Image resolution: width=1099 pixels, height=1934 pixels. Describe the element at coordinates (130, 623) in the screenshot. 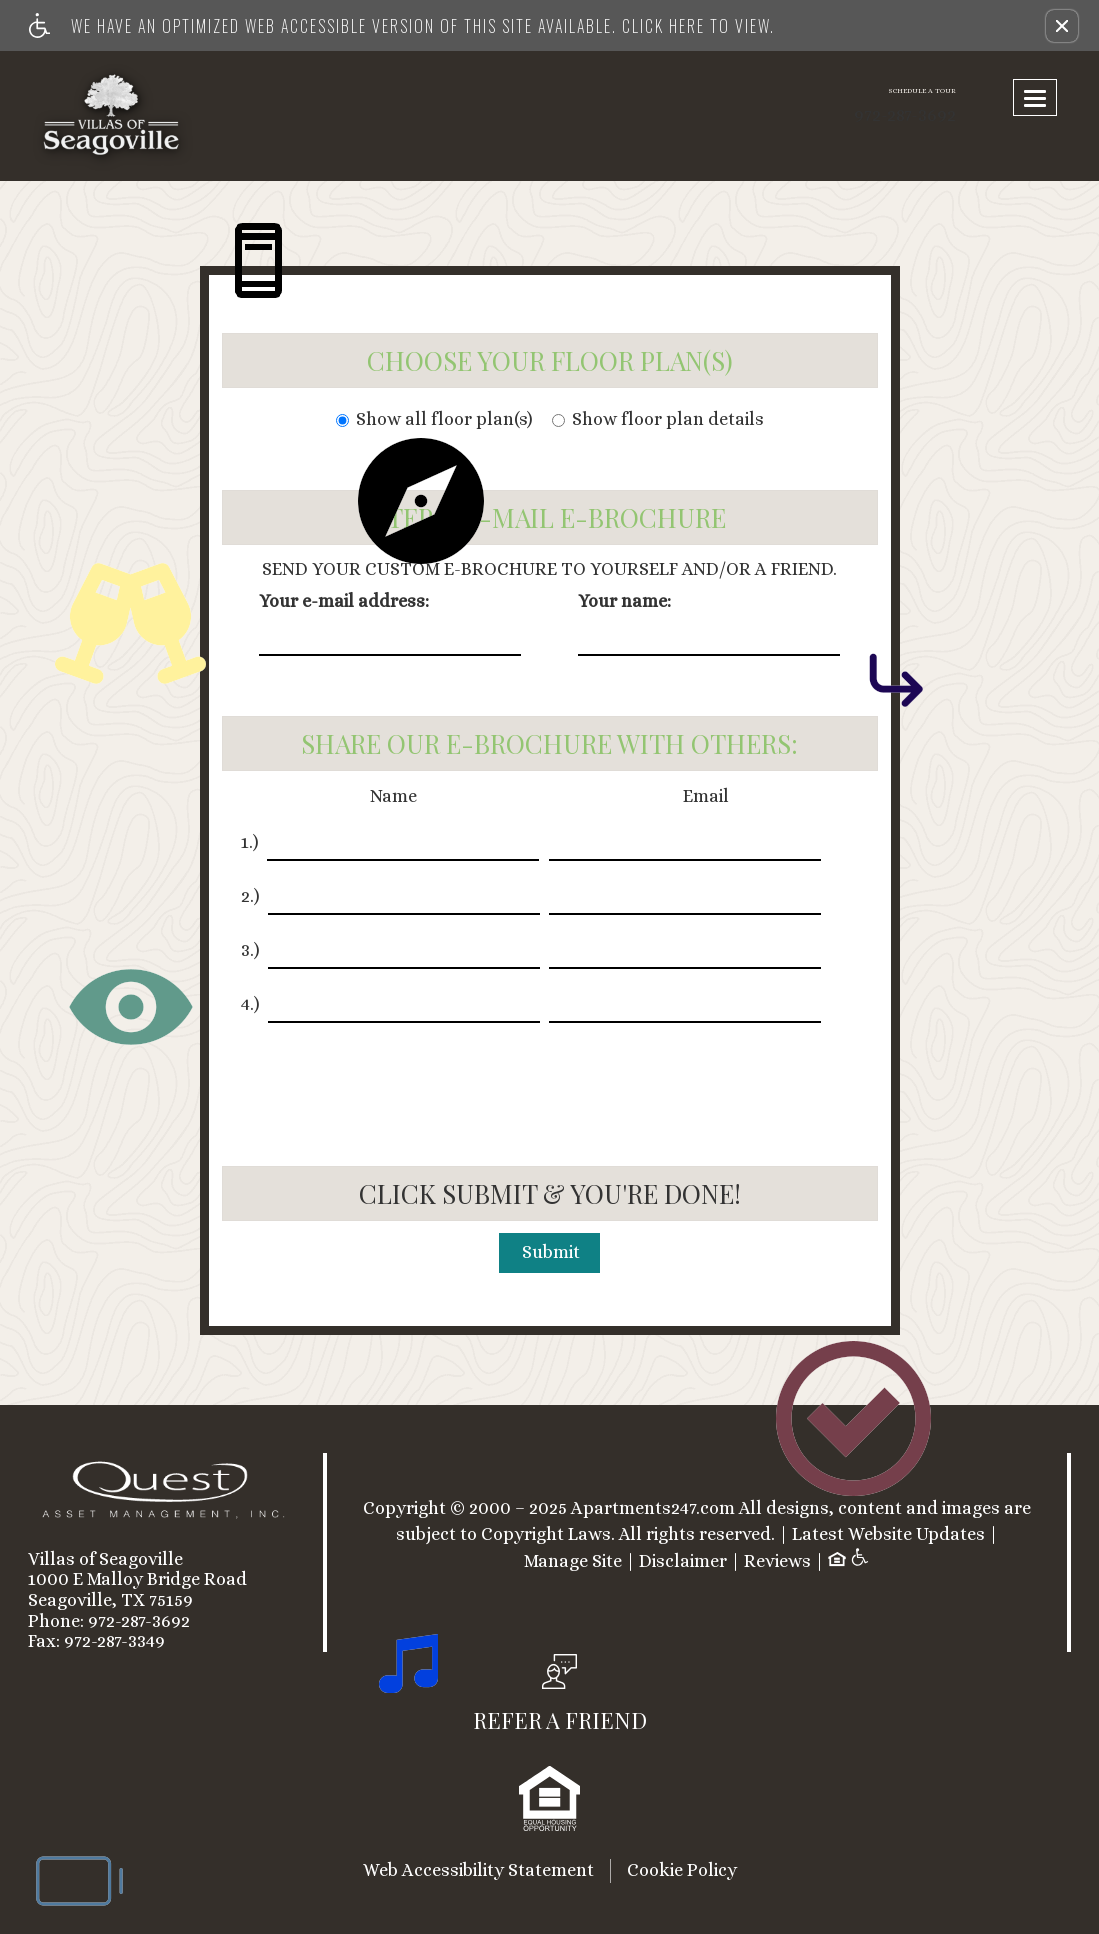

I see `celebrate an achievement or milestone` at that location.